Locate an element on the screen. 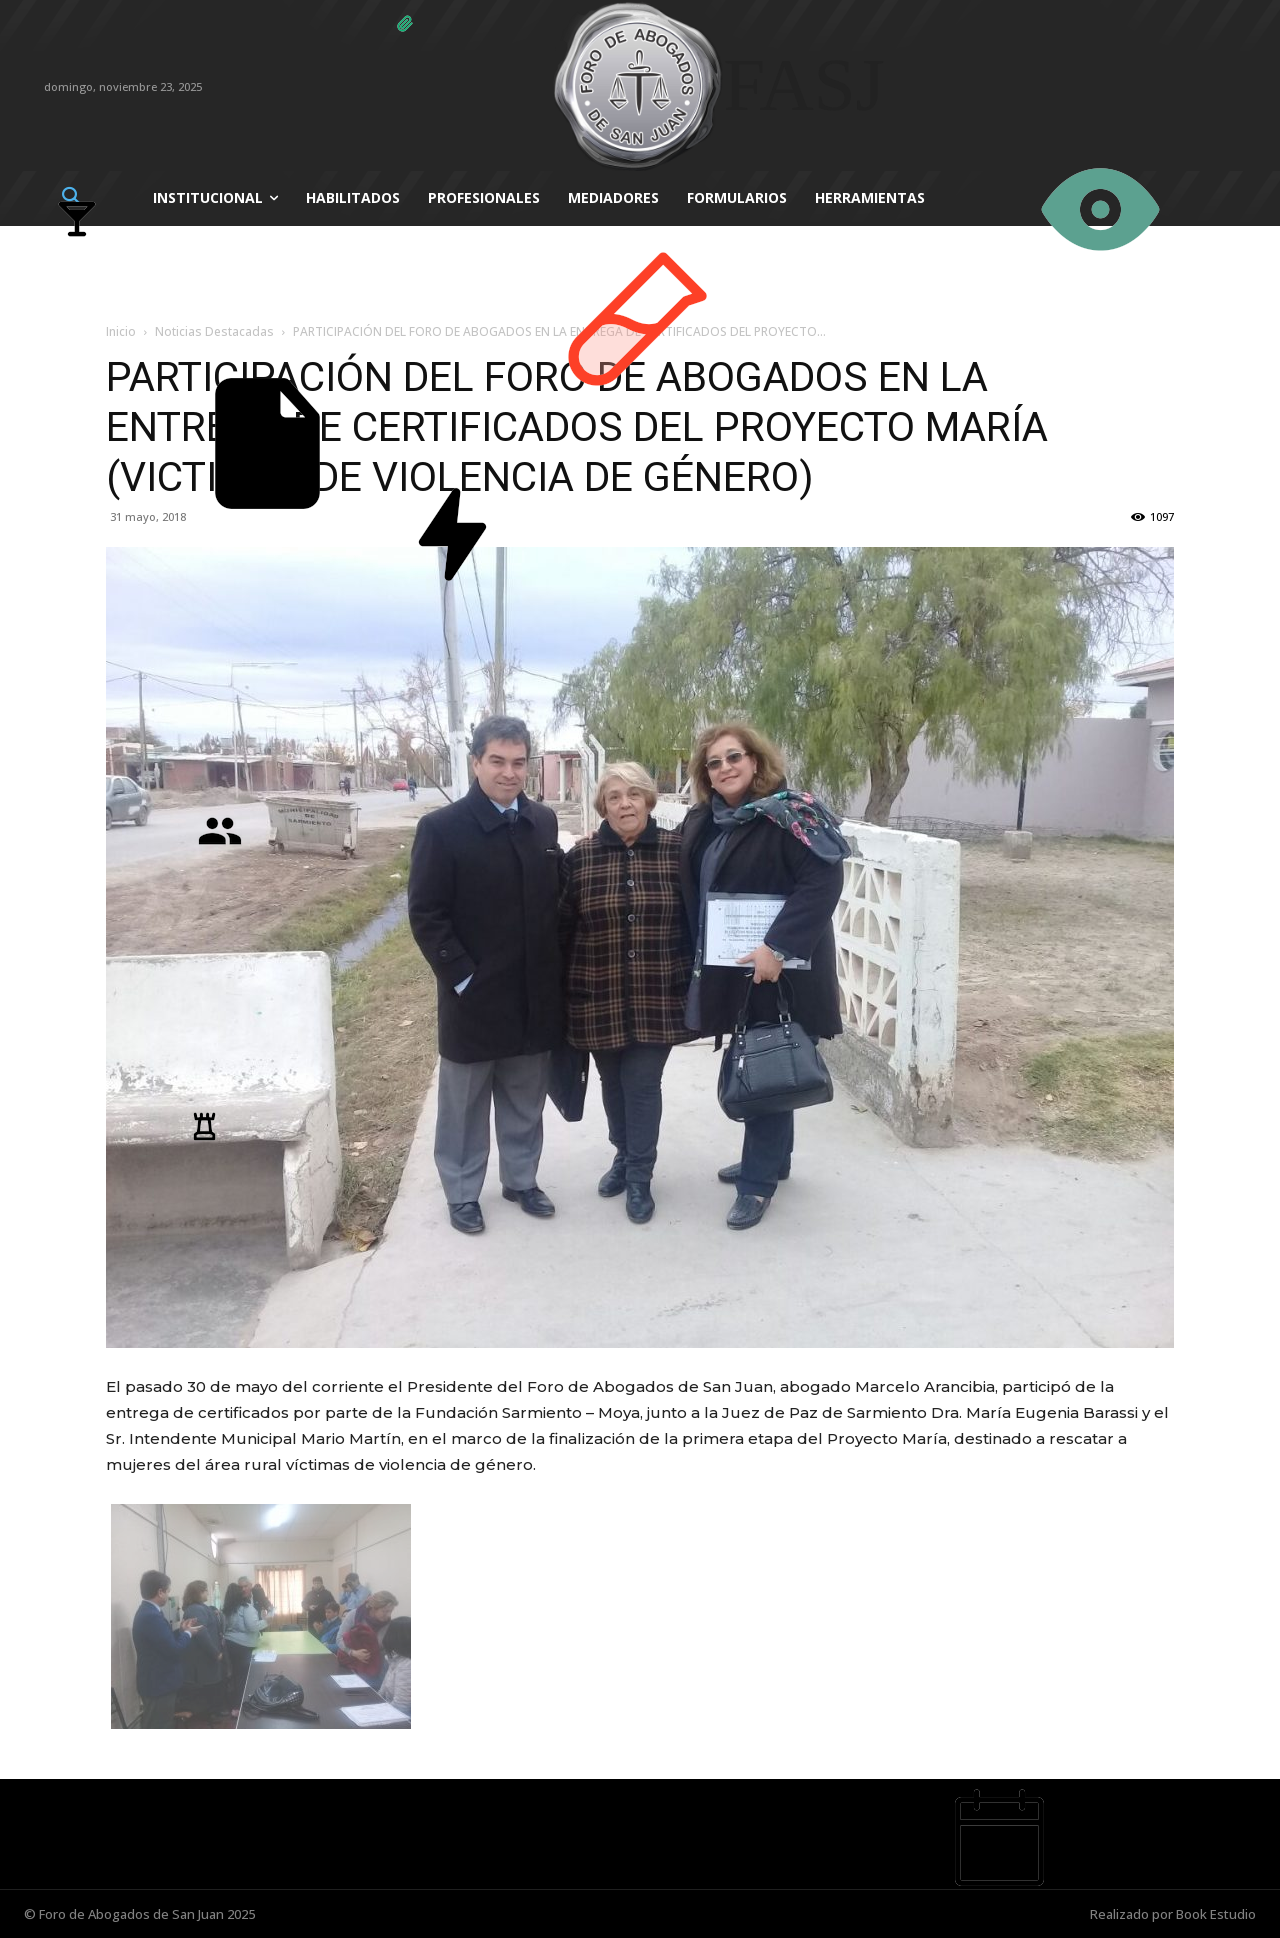  enable flash for camera is located at coordinates (452, 534).